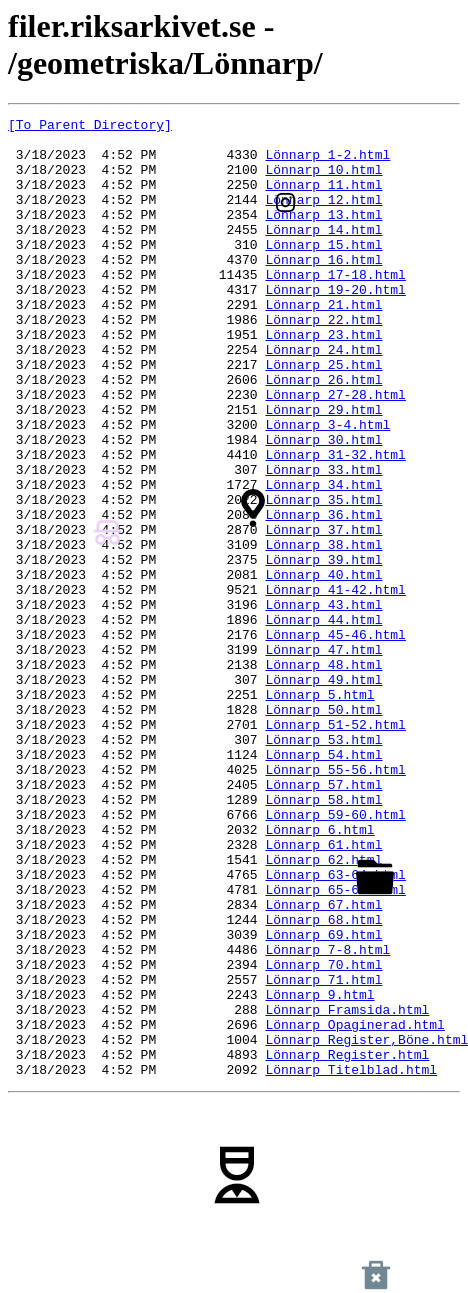 The height and width of the screenshot is (1293, 468). What do you see at coordinates (285, 202) in the screenshot?
I see `open Instagram app` at bounding box center [285, 202].